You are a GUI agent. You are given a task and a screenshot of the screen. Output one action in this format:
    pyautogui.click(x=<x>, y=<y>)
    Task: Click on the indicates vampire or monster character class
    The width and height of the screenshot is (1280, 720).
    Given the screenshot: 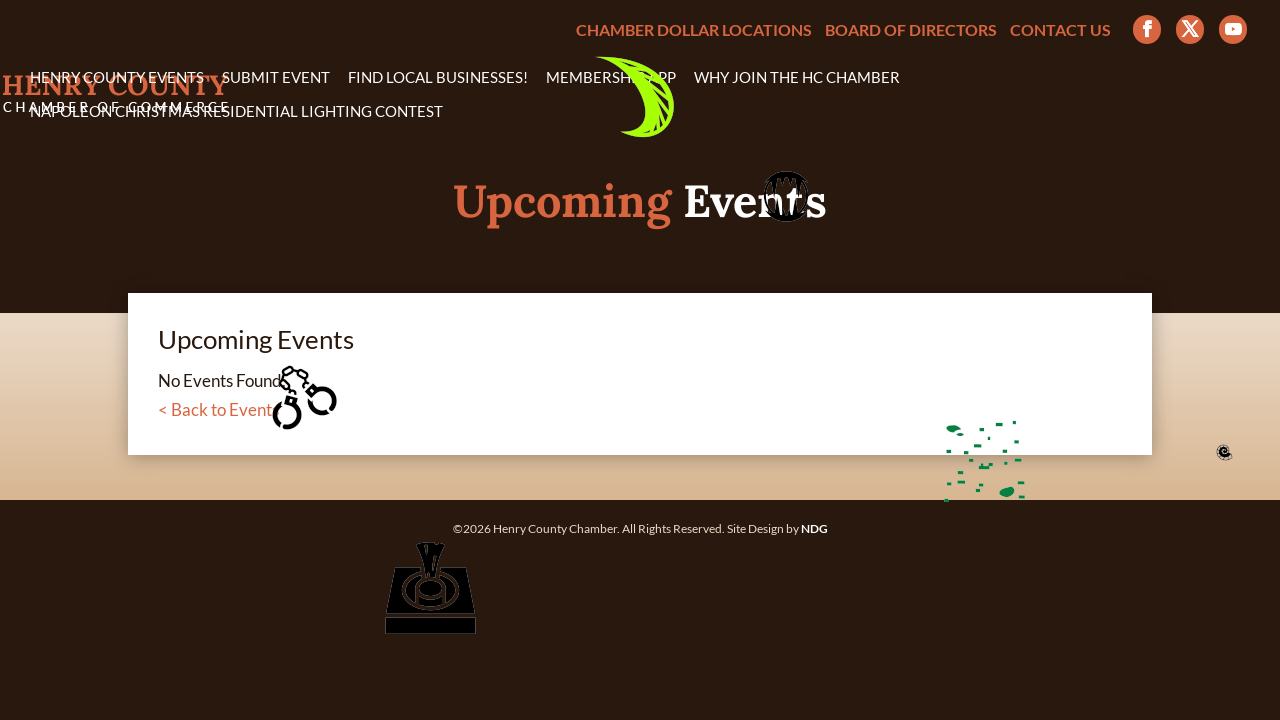 What is the action you would take?
    pyautogui.click(x=785, y=196)
    